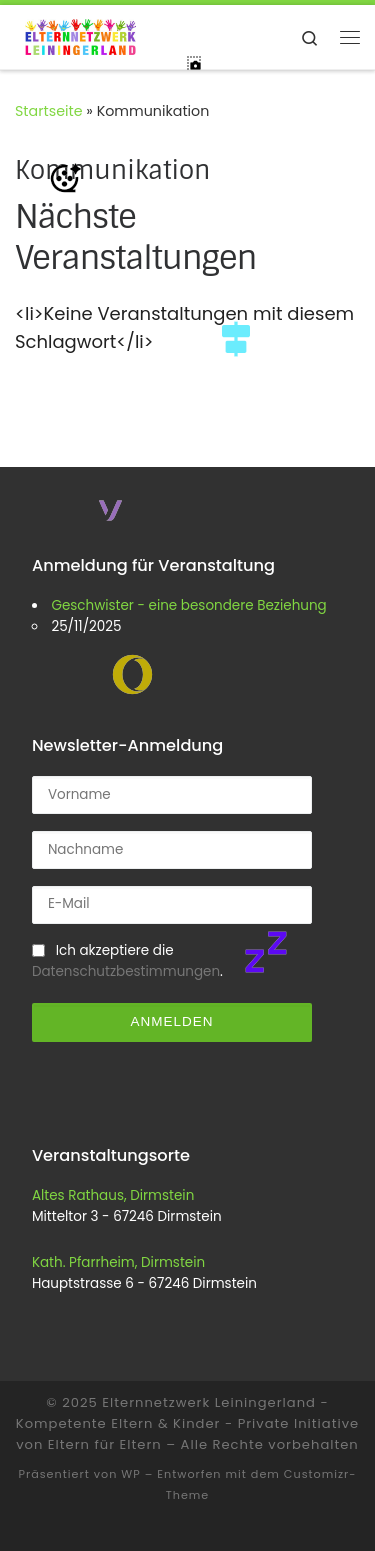  What do you see at coordinates (132, 674) in the screenshot?
I see `open opera browser` at bounding box center [132, 674].